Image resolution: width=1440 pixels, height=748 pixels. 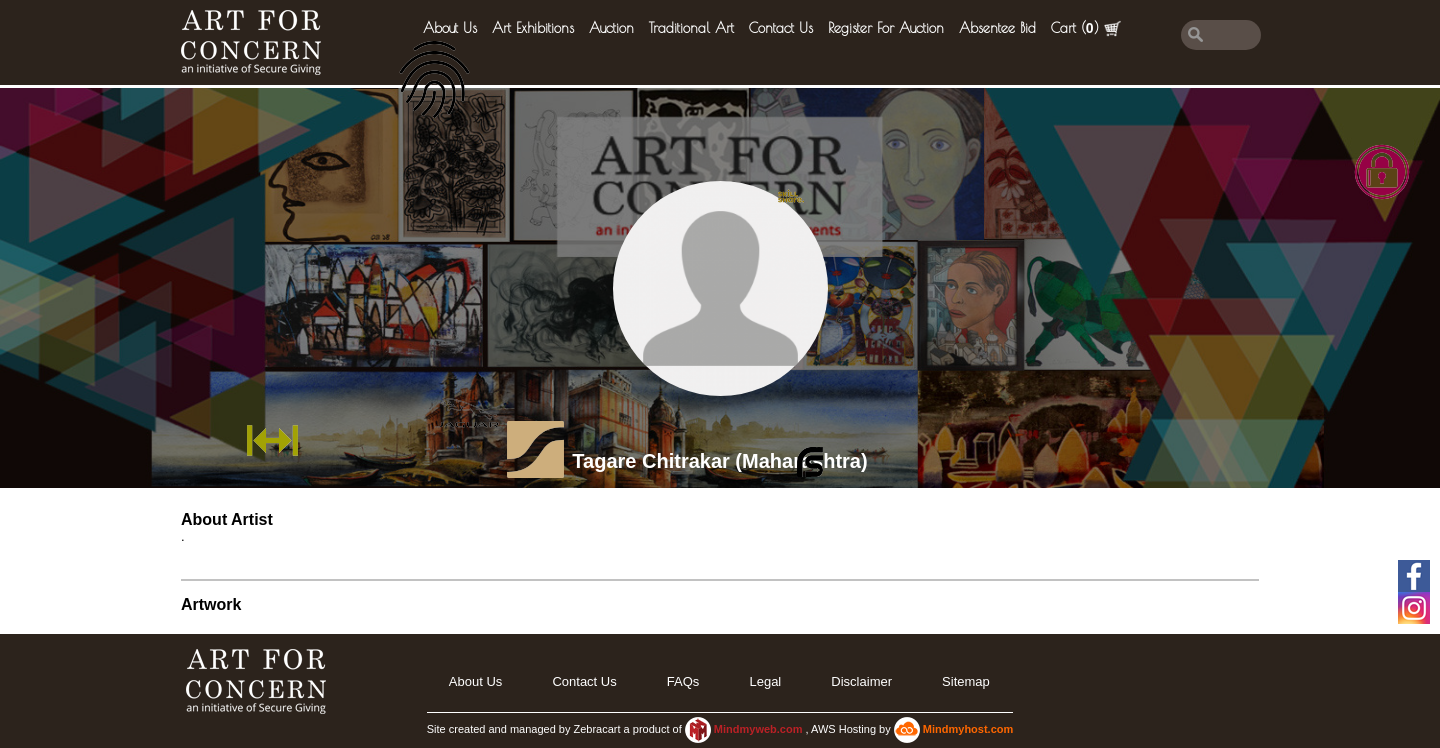 I want to click on open statista website or app, so click(x=535, y=449).